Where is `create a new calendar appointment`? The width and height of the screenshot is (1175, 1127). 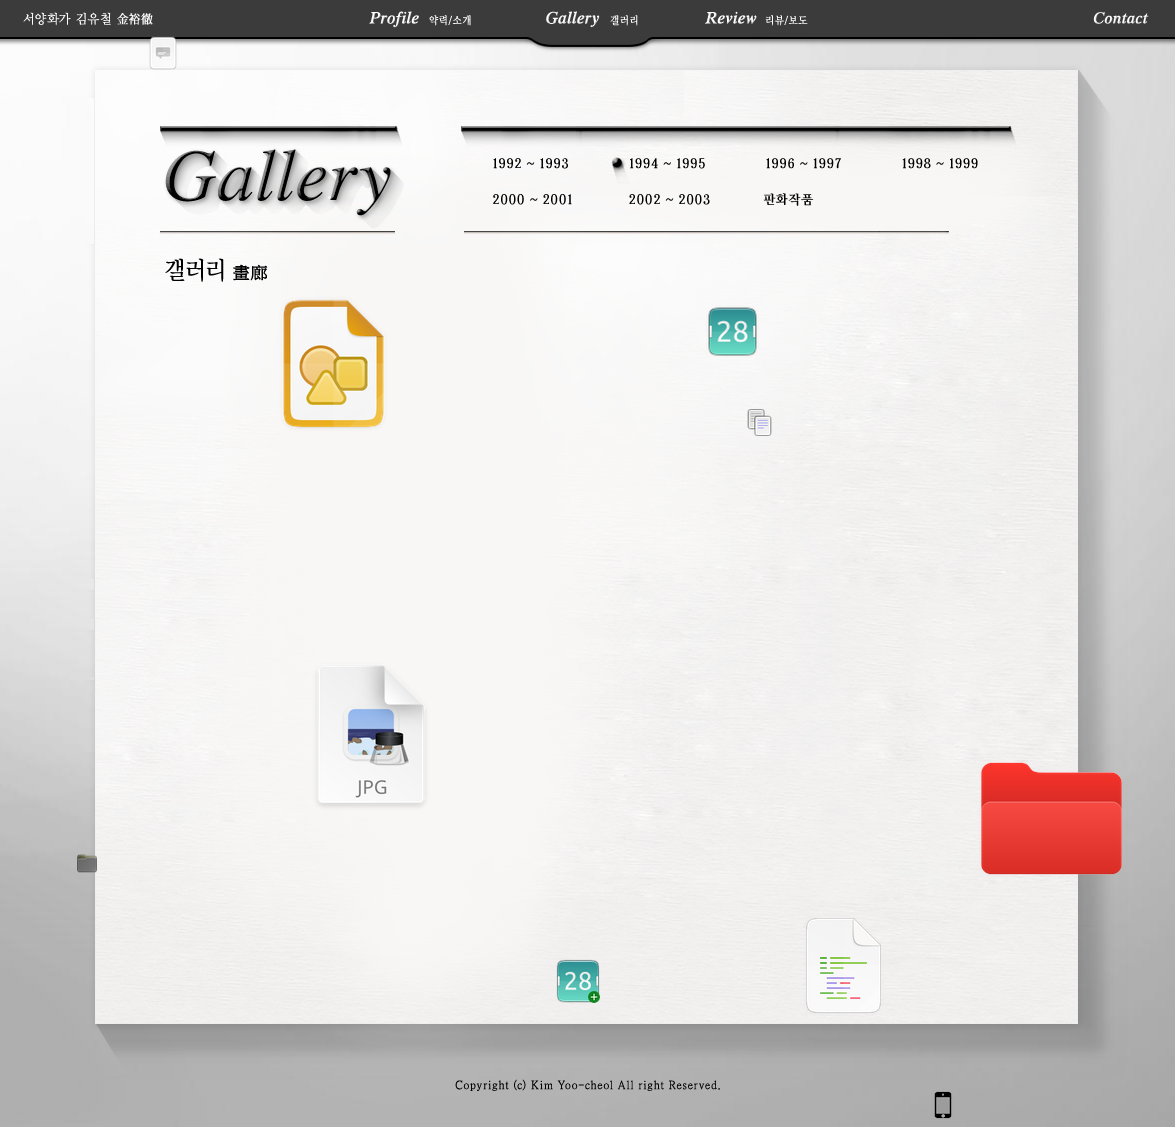
create a new calendar appointment is located at coordinates (578, 981).